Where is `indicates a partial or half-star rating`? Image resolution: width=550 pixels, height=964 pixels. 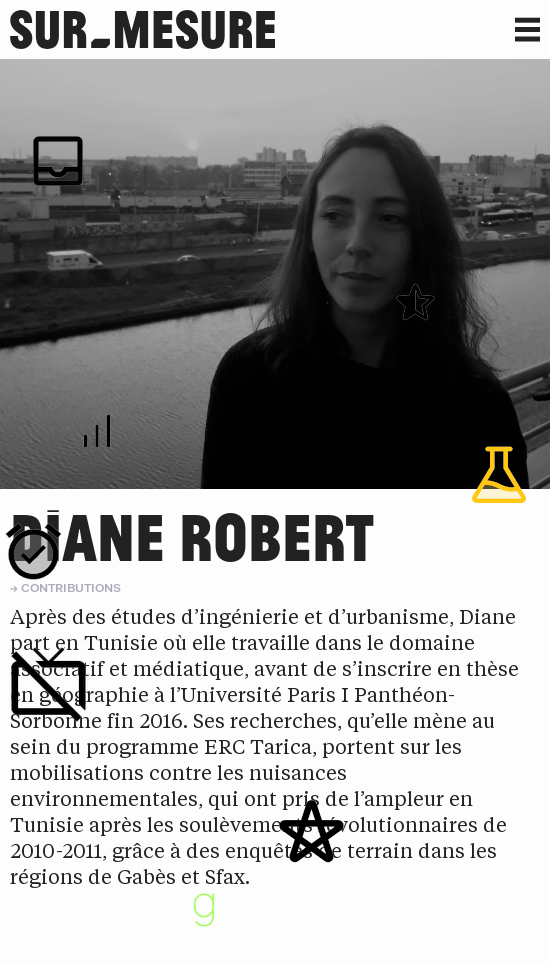
indicates a partial or half-star rating is located at coordinates (415, 302).